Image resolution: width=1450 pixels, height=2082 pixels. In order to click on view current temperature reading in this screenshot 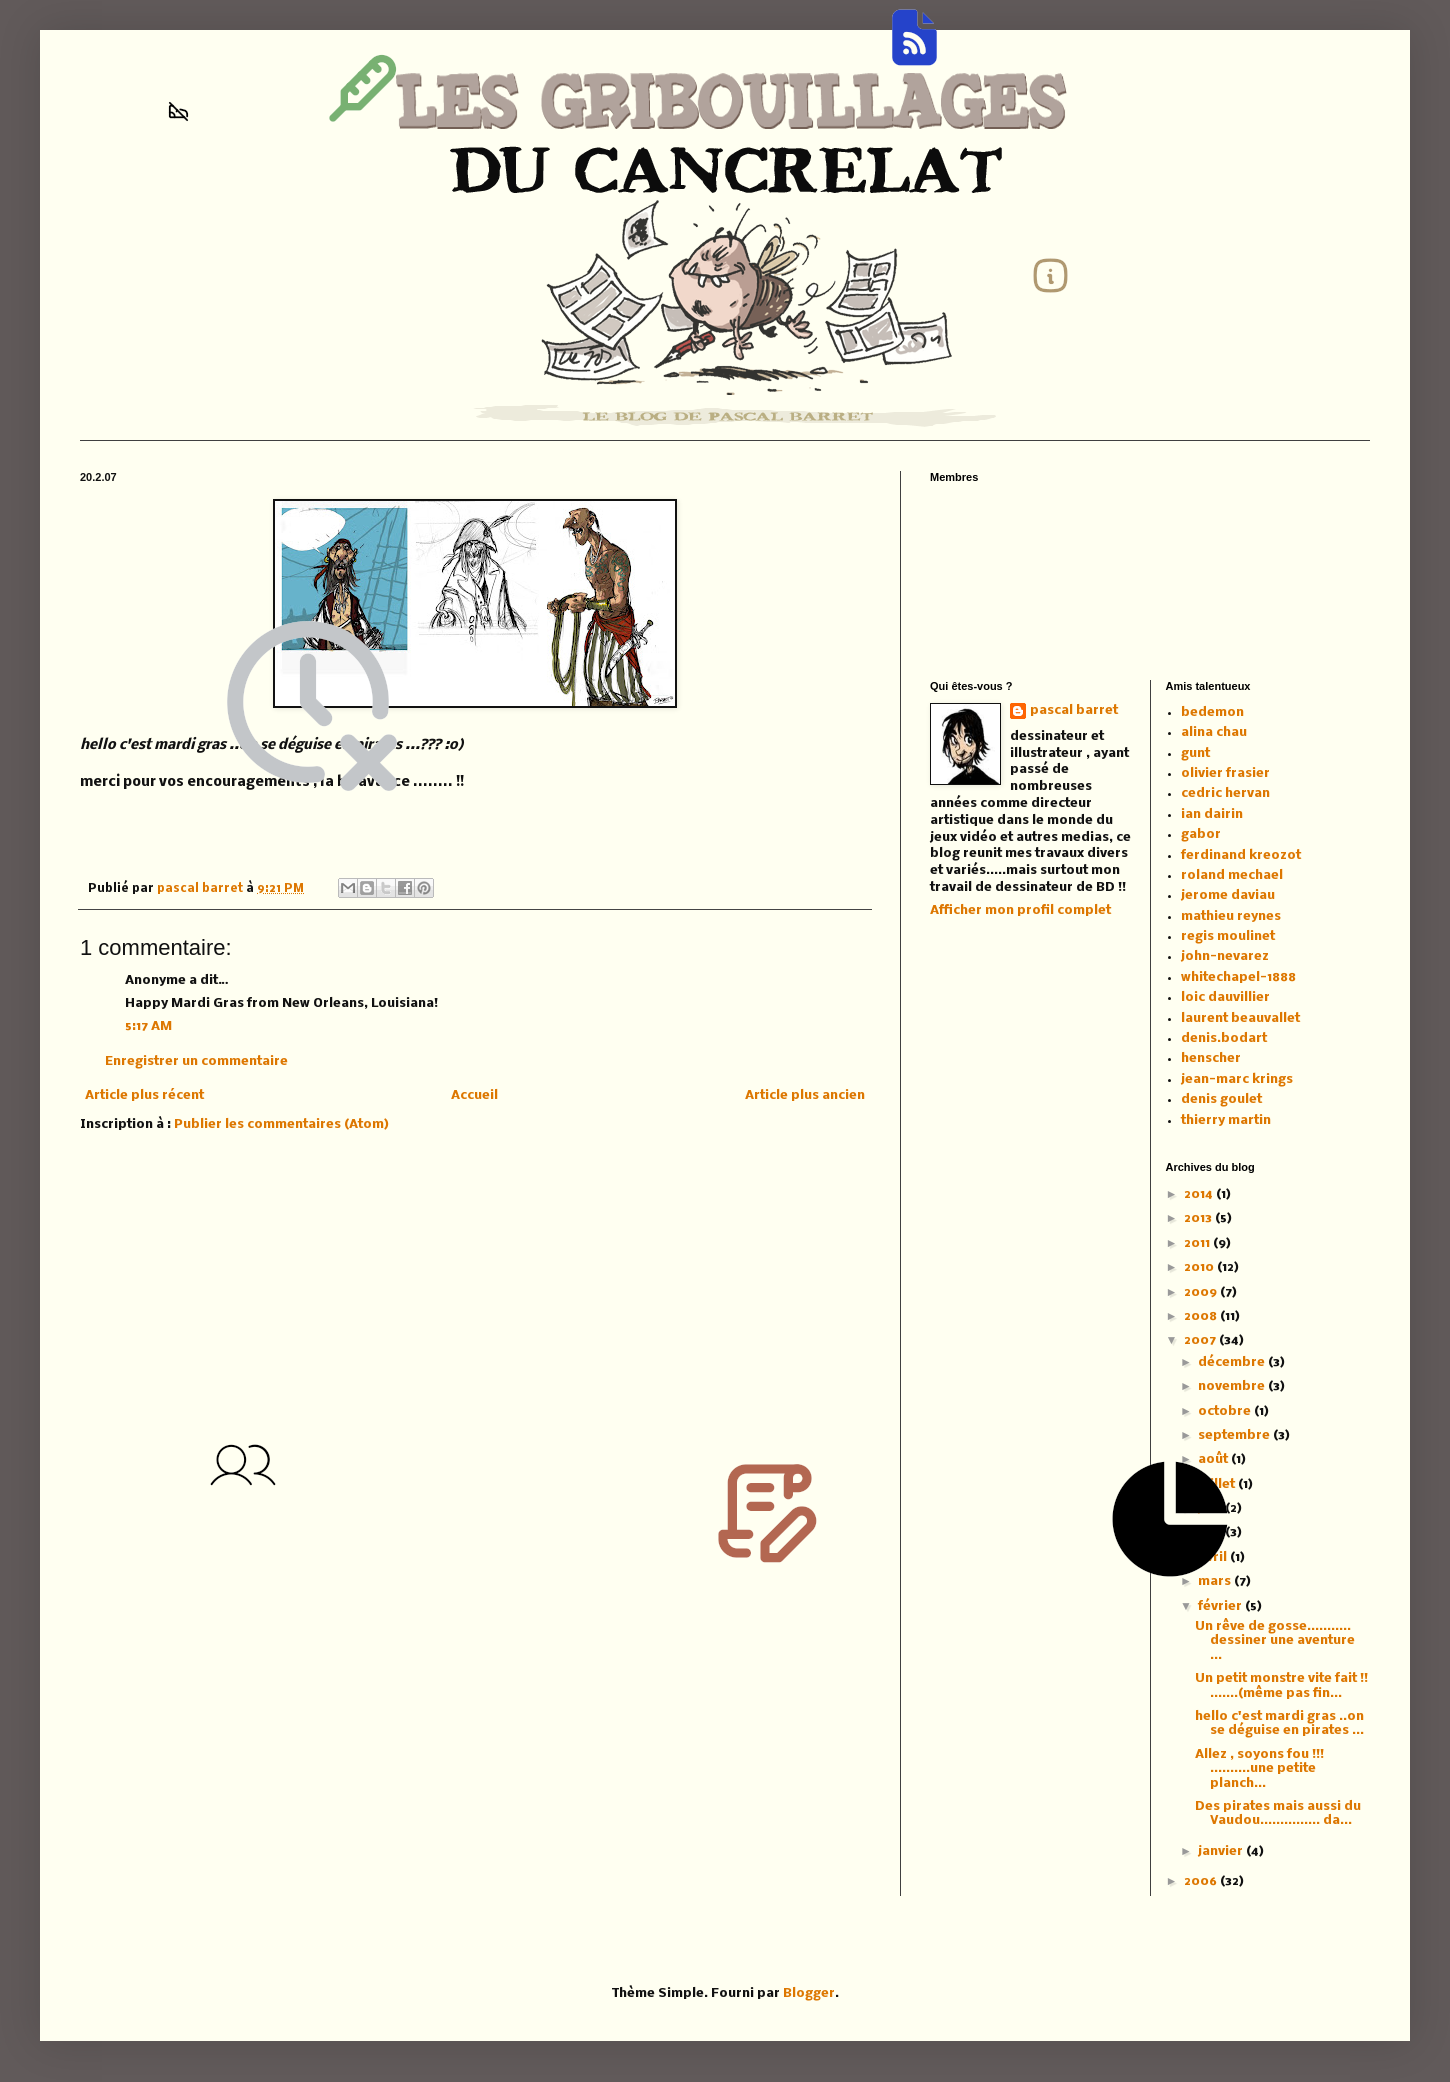, I will do `click(363, 88)`.